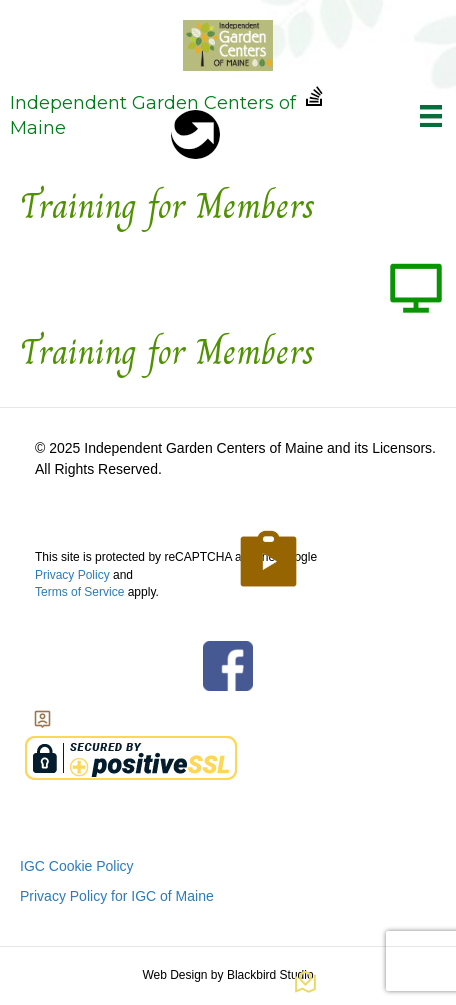  I want to click on start a presentation or slideshow, so click(268, 561).